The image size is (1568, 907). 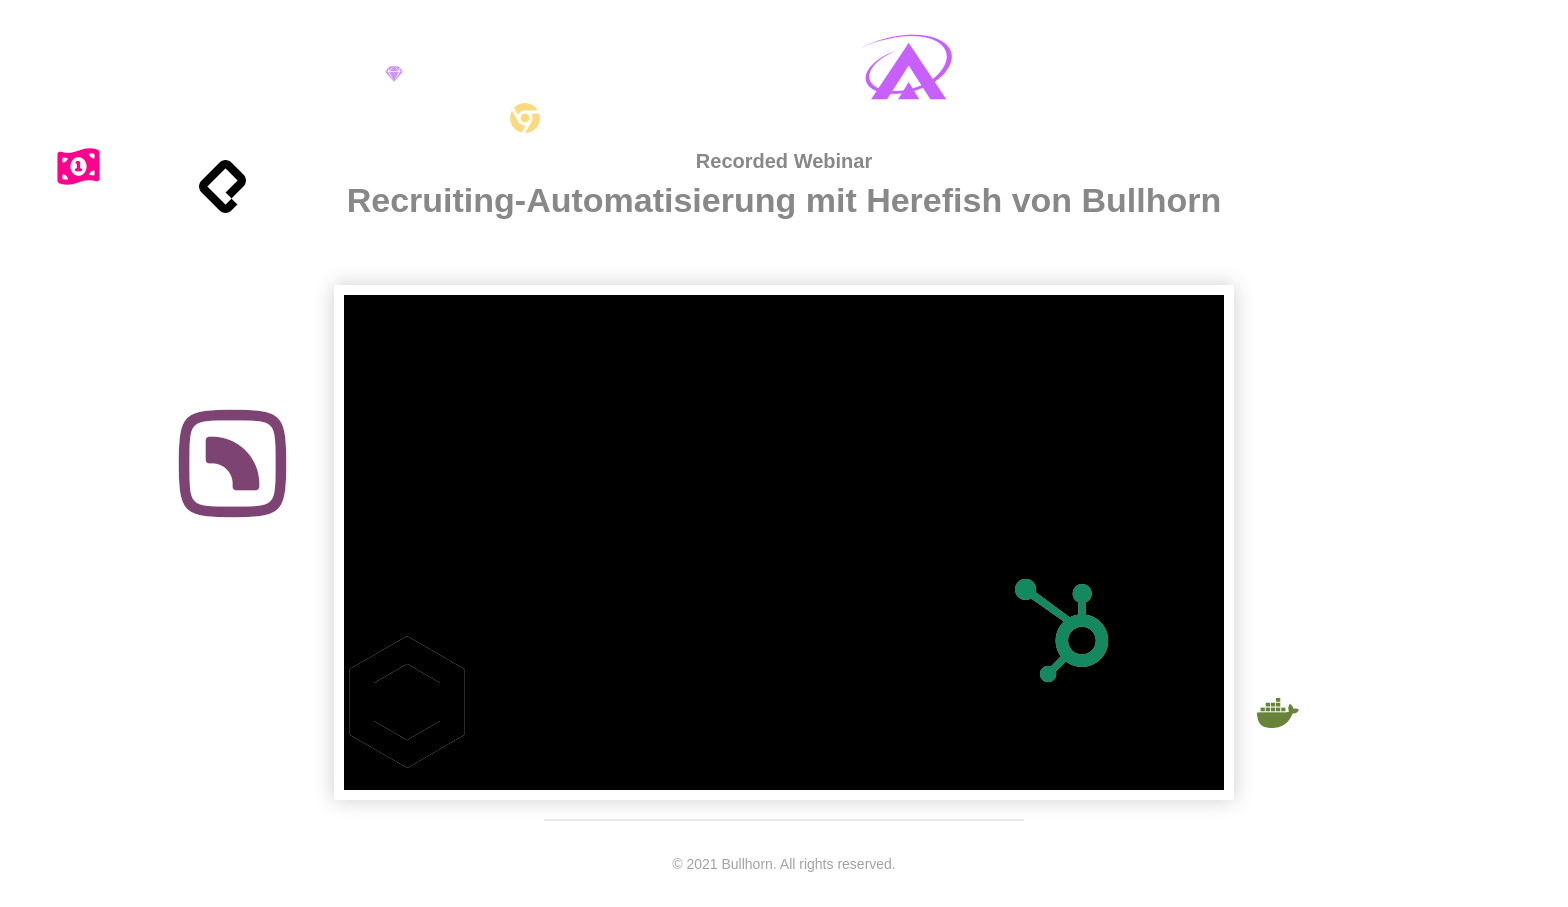 What do you see at coordinates (232, 463) in the screenshot?
I see `open spectrum app` at bounding box center [232, 463].